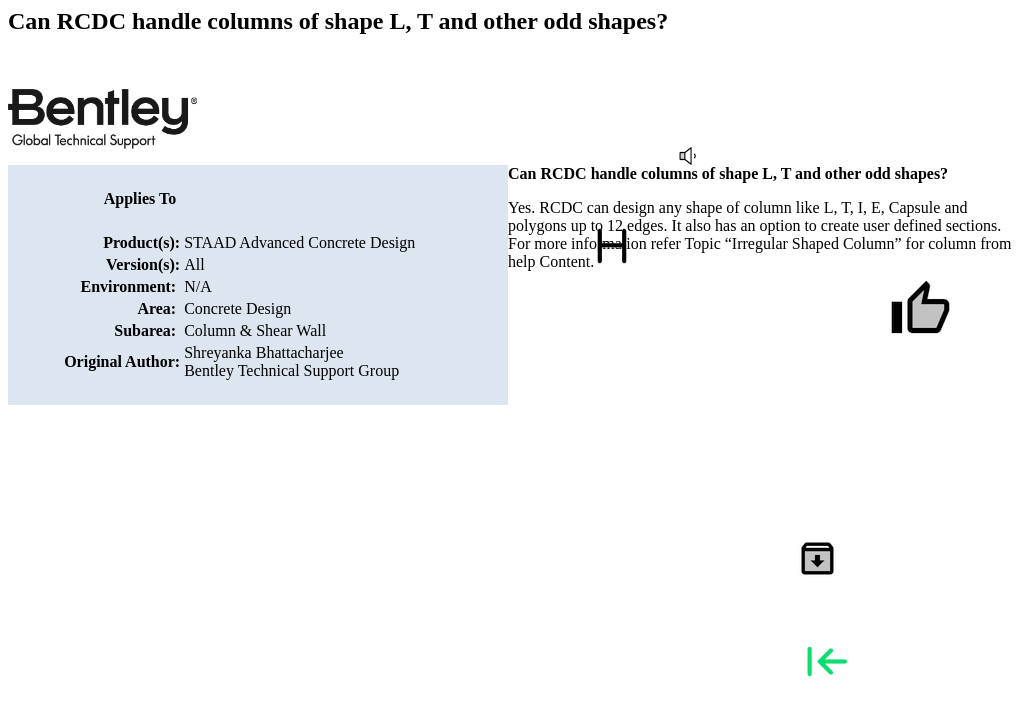 The width and height of the screenshot is (1024, 720). I want to click on skip to the beginning of a track or playlist, so click(826, 661).